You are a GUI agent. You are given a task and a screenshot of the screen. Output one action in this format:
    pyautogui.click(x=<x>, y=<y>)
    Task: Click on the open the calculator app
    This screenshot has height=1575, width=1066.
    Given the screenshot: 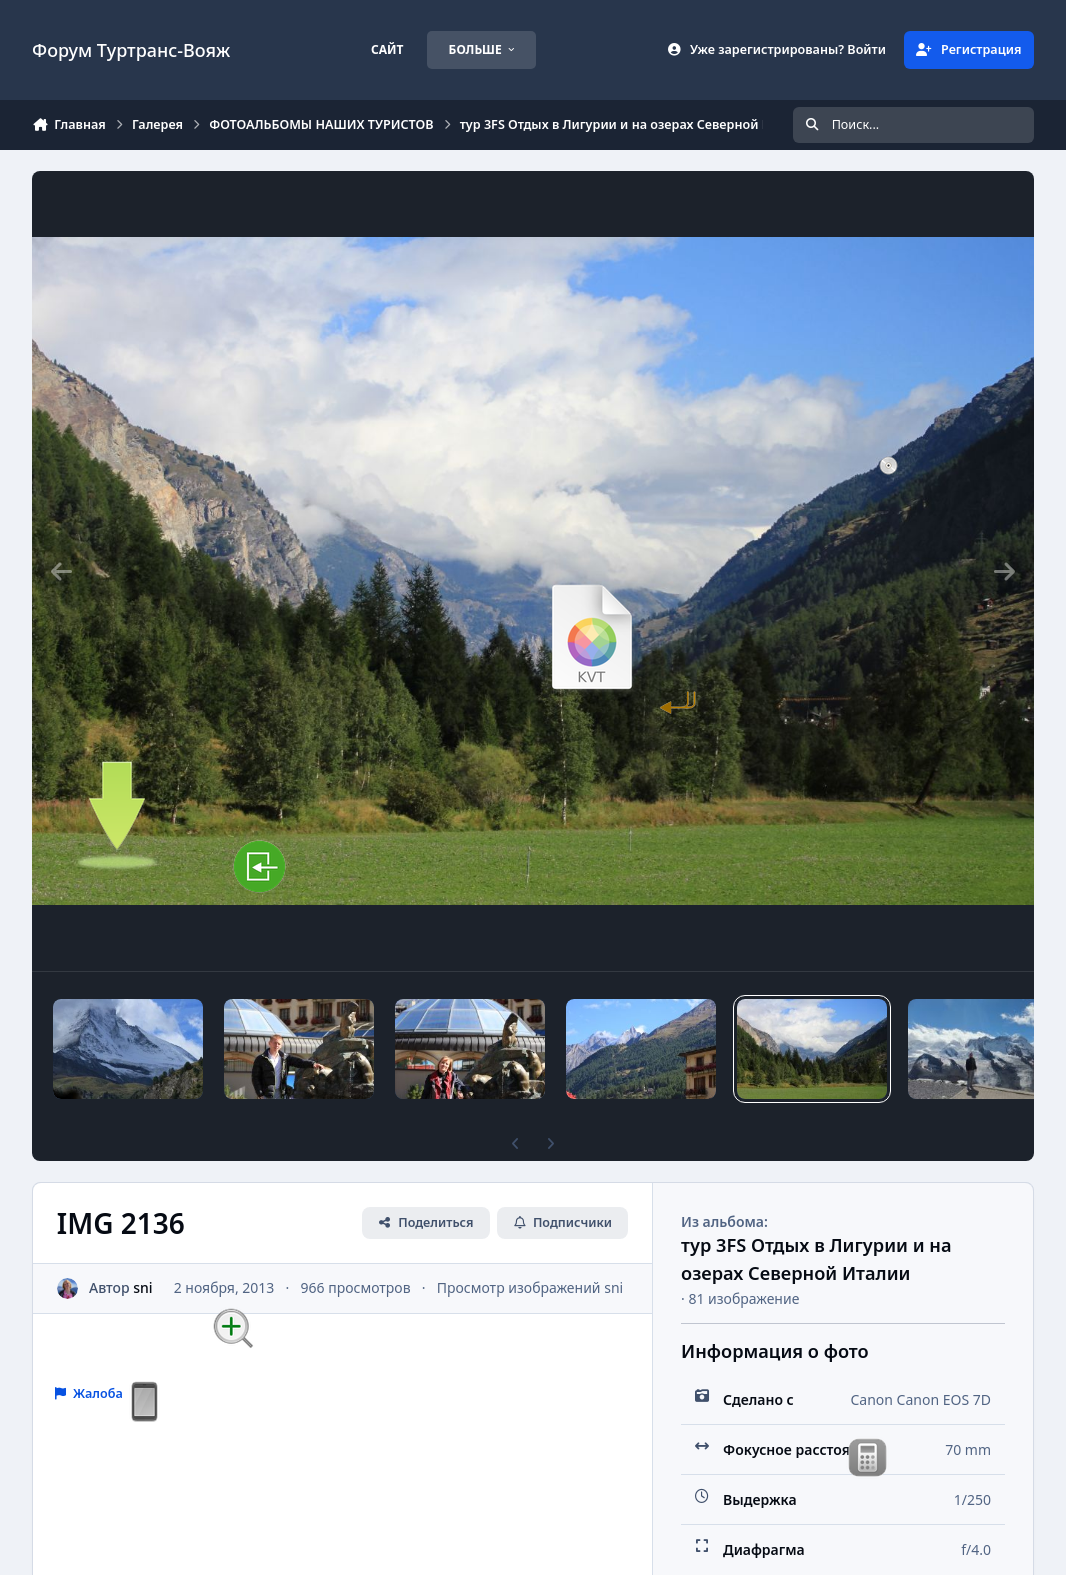 What is the action you would take?
    pyautogui.click(x=867, y=1457)
    